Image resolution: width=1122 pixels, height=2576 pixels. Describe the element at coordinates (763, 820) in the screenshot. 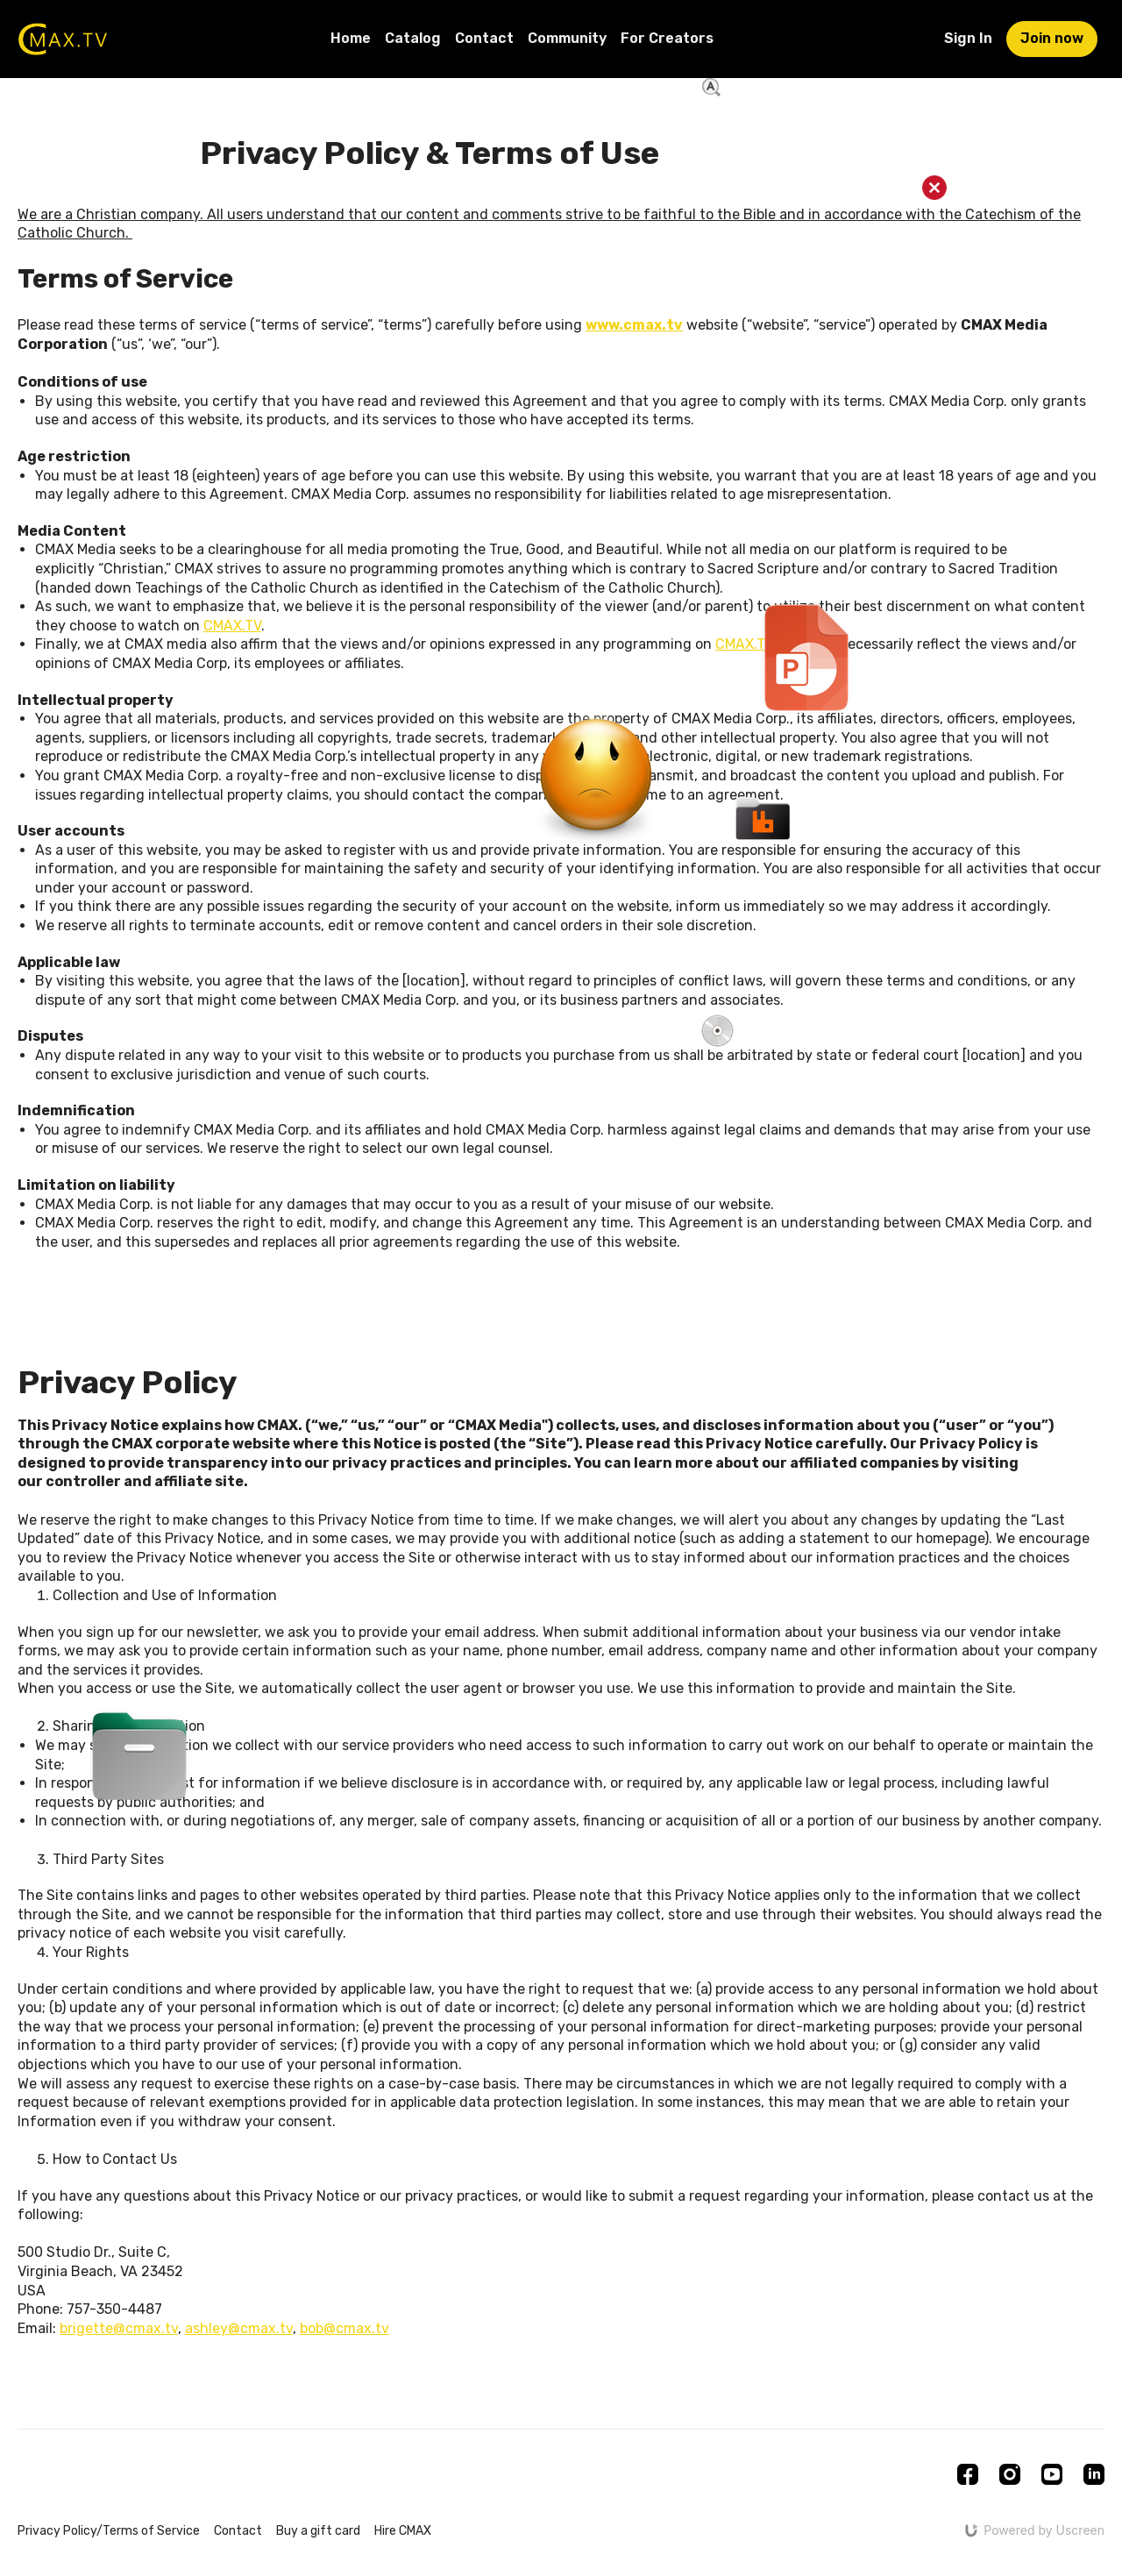

I see `open folder containing RabbitMQ configuration files` at that location.